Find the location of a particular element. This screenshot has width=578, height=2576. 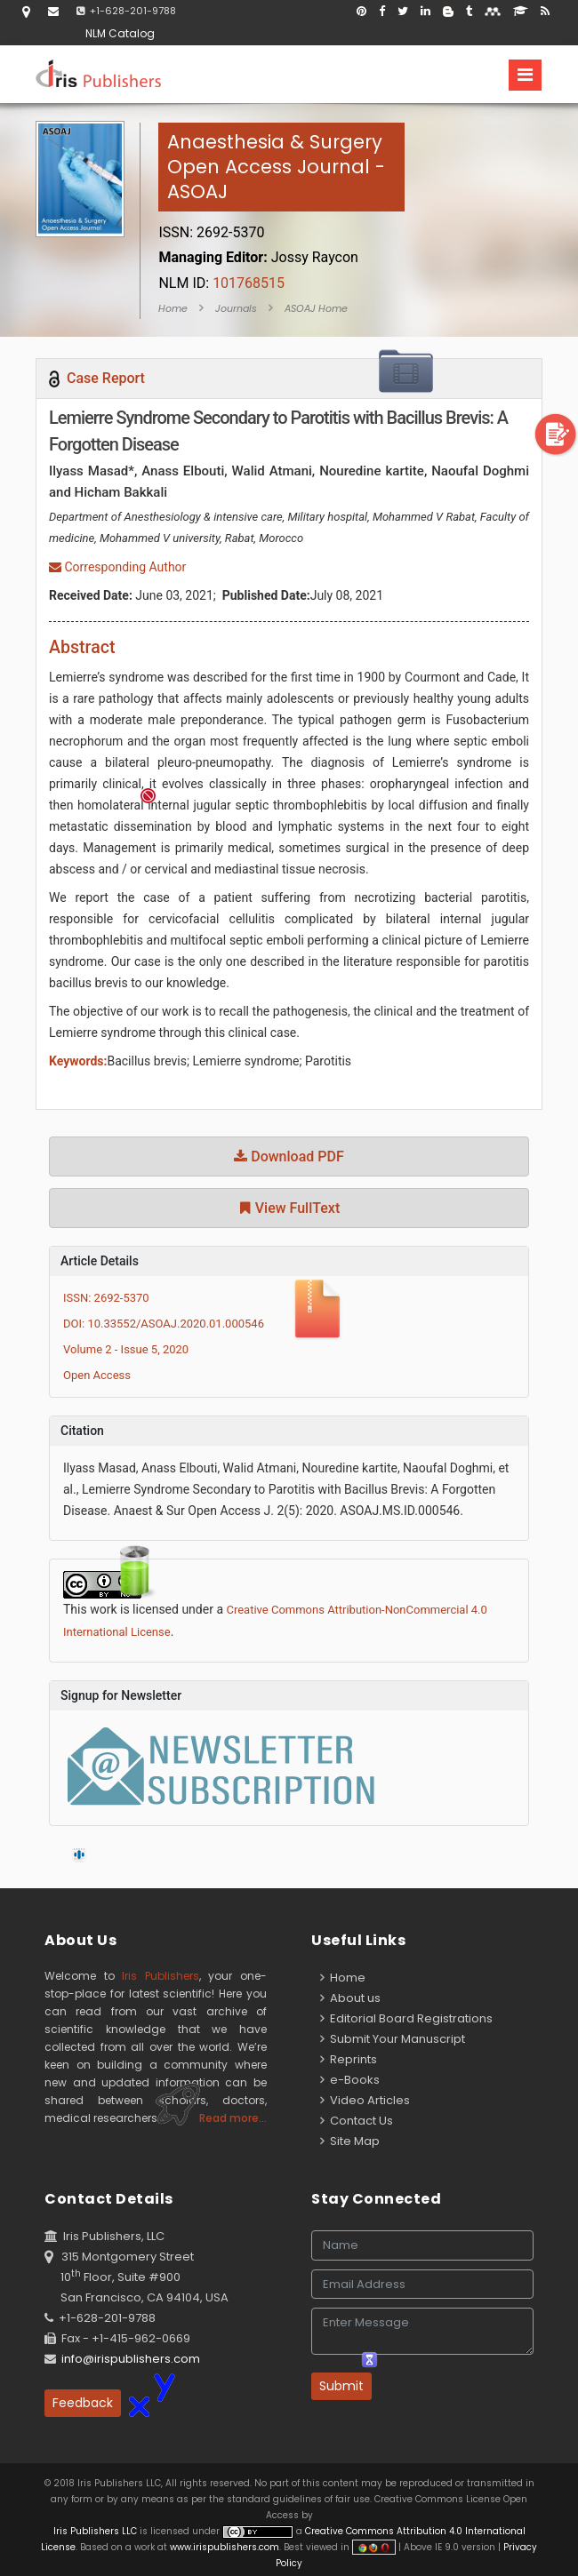

delete or remove selected item is located at coordinates (148, 795).